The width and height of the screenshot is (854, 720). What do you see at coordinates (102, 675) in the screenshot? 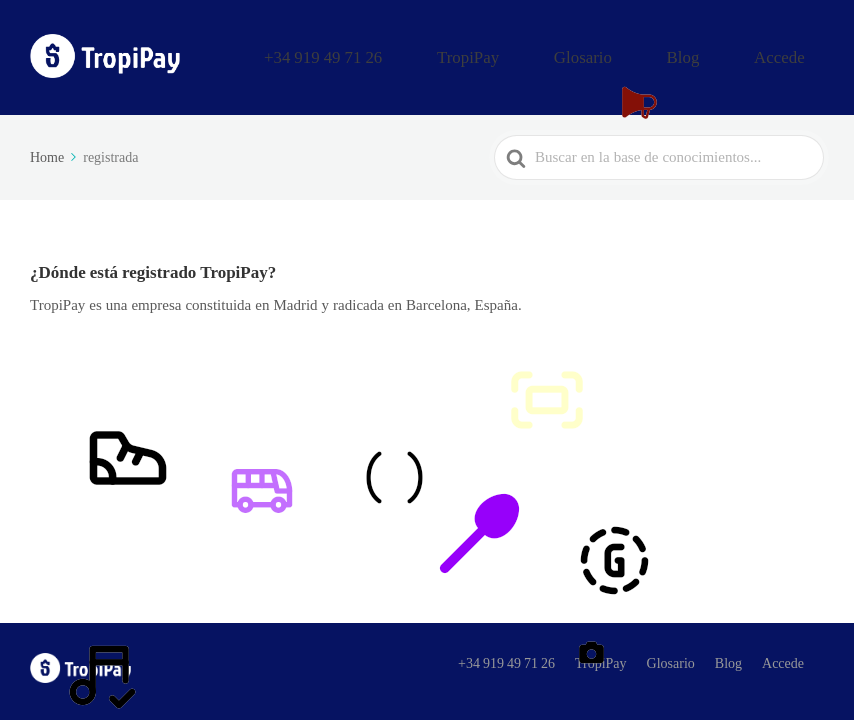
I see `song or track successfully added to library` at bounding box center [102, 675].